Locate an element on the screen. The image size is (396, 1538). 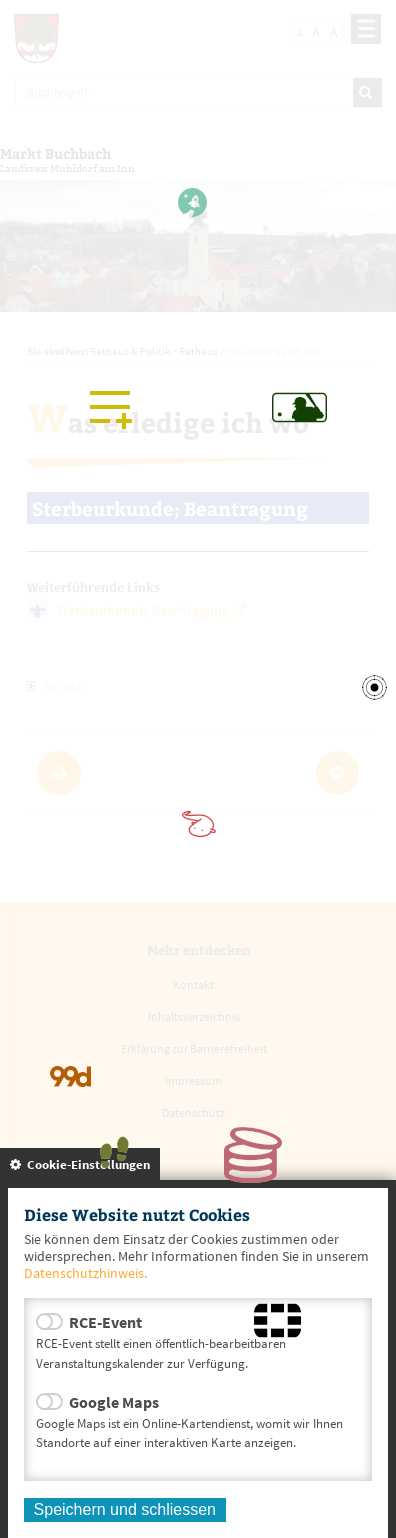
support creators on afdian is located at coordinates (199, 824).